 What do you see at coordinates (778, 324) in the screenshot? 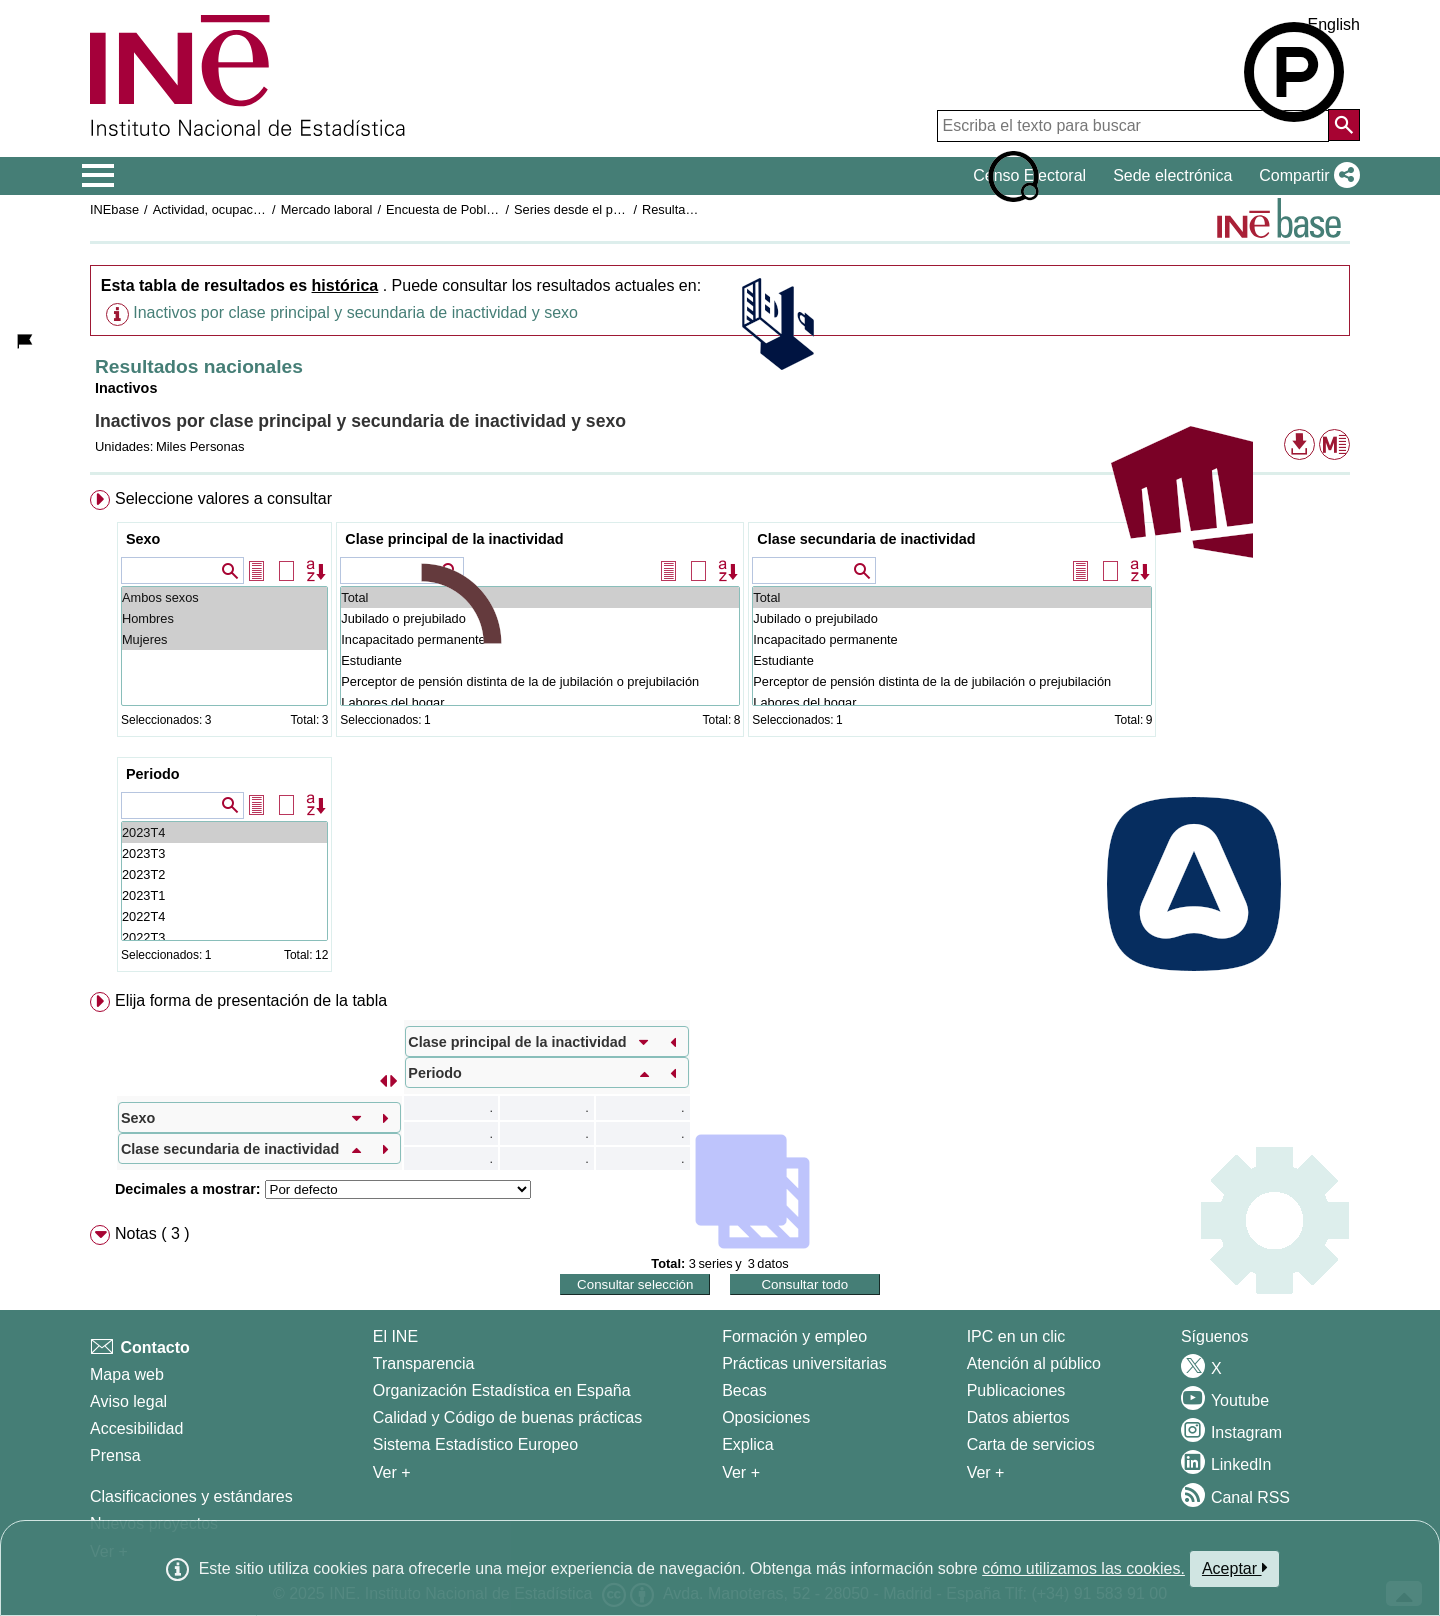
I see `tails operating system logo` at bounding box center [778, 324].